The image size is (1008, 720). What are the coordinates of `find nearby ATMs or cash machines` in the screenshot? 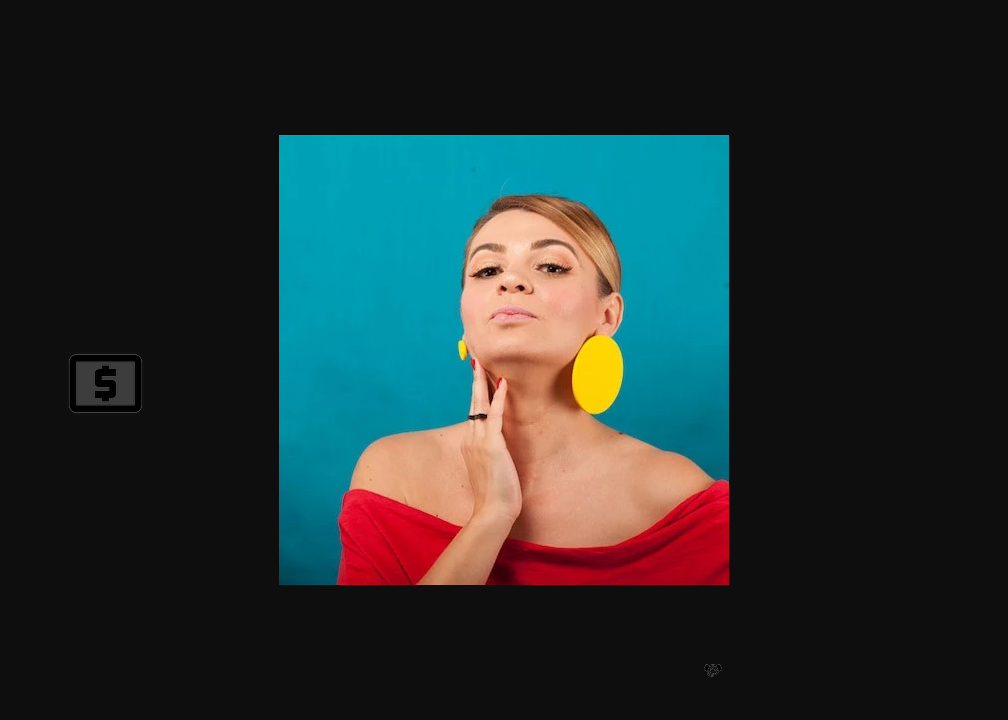 It's located at (105, 383).